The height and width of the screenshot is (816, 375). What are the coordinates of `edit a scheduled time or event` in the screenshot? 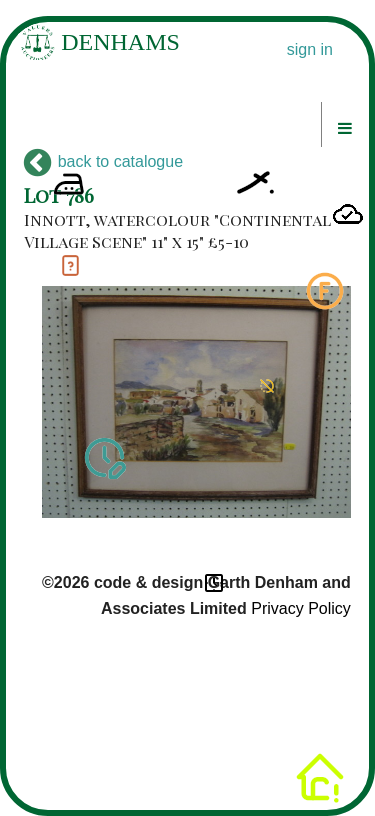 It's located at (104, 457).